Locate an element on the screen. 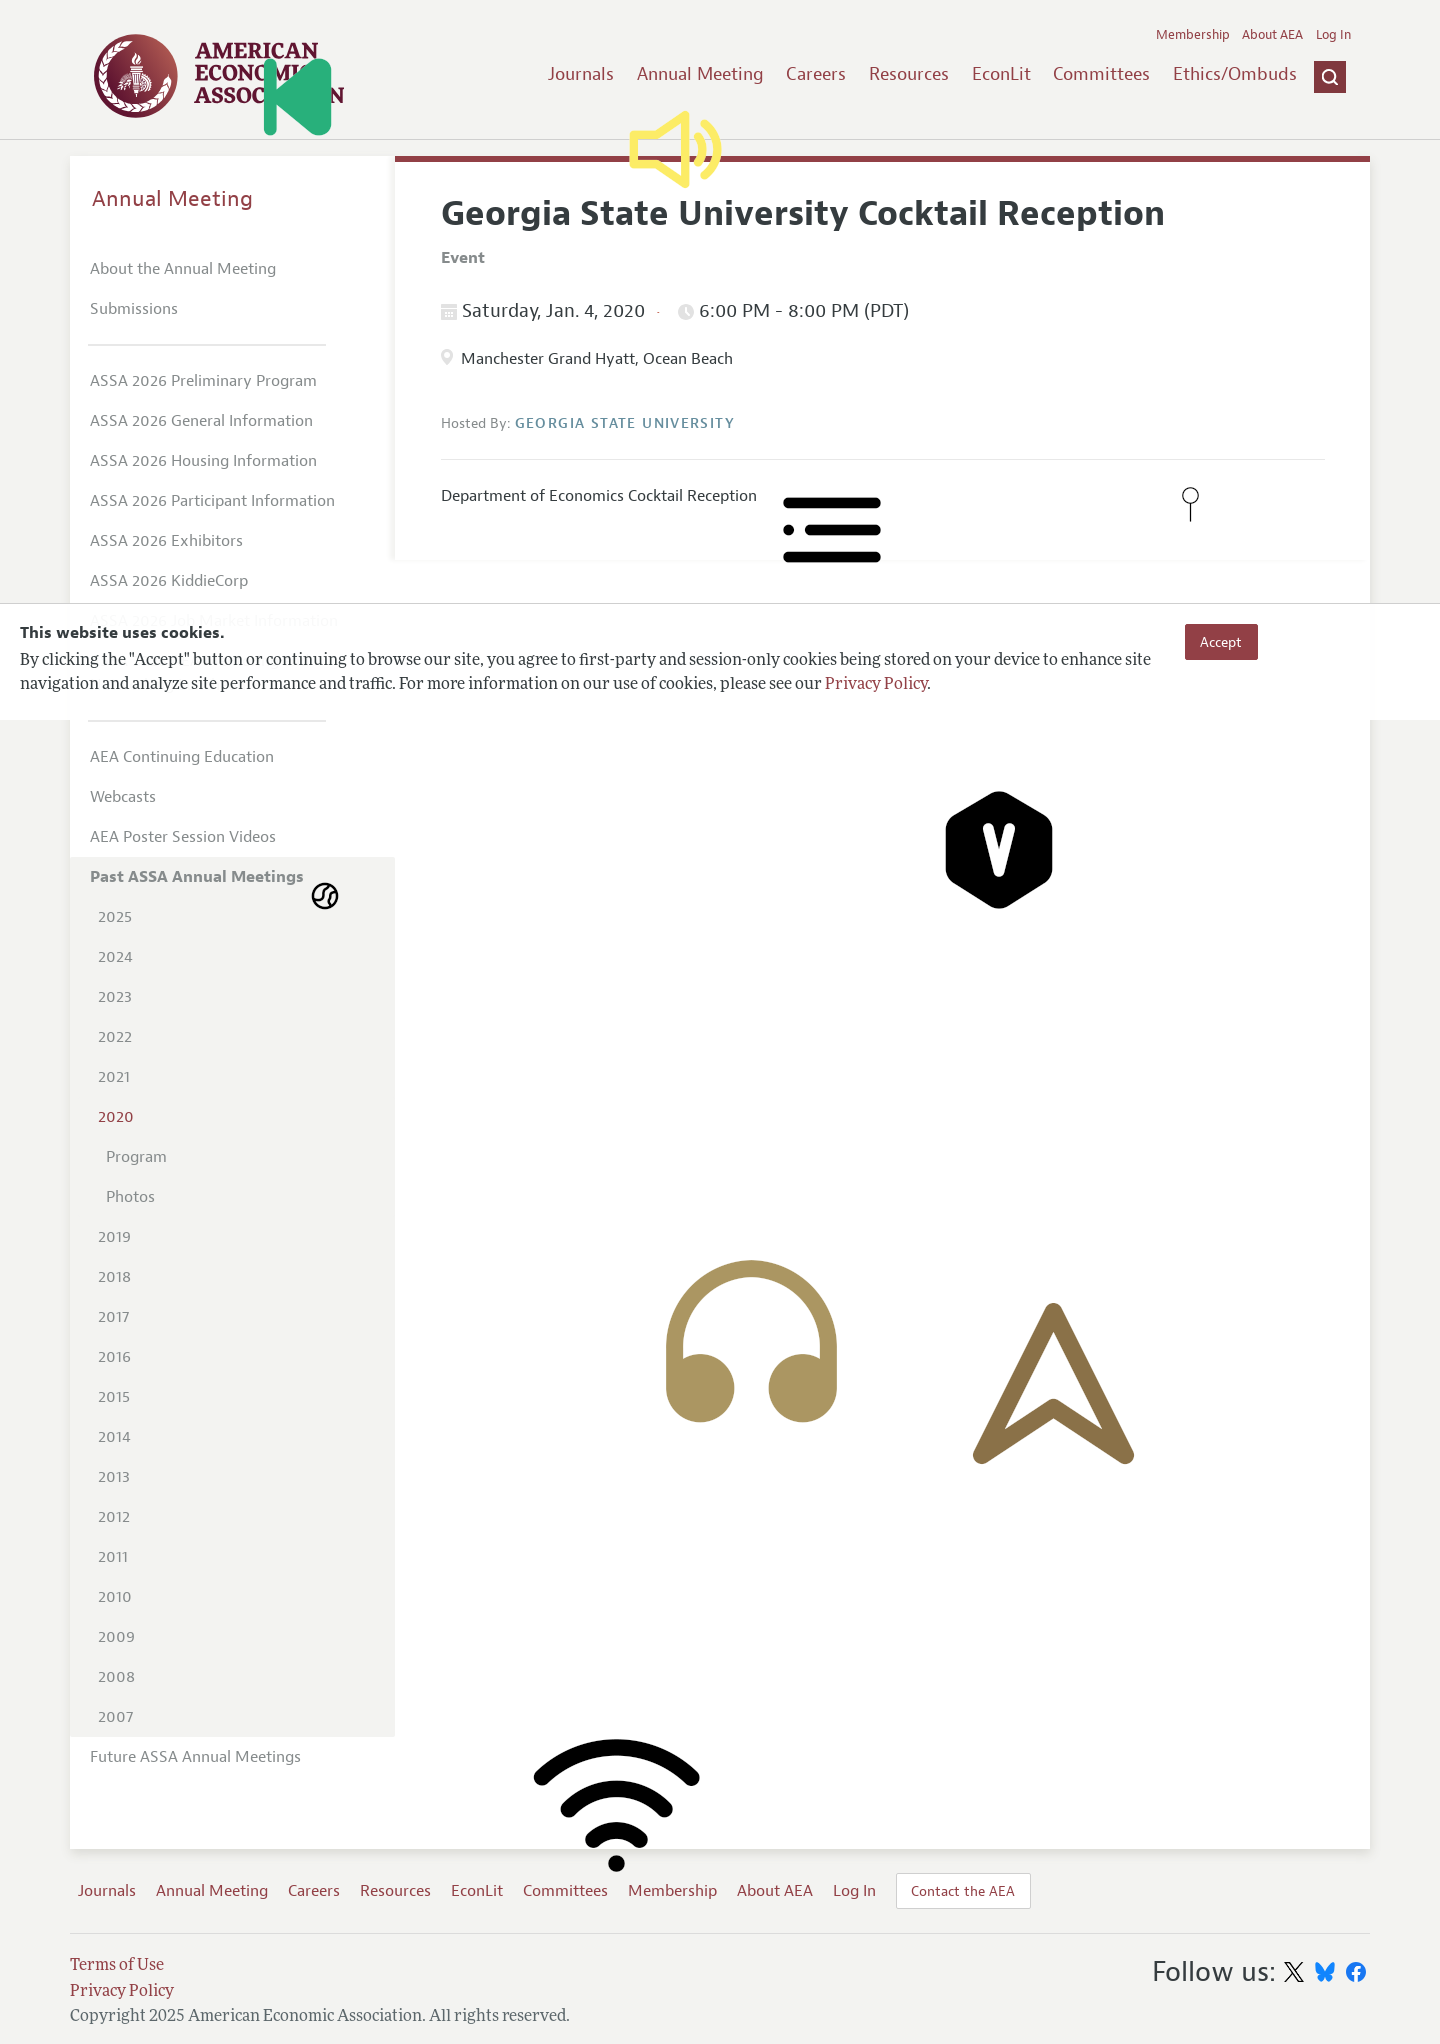  access navigation or directions is located at coordinates (1053, 1392).